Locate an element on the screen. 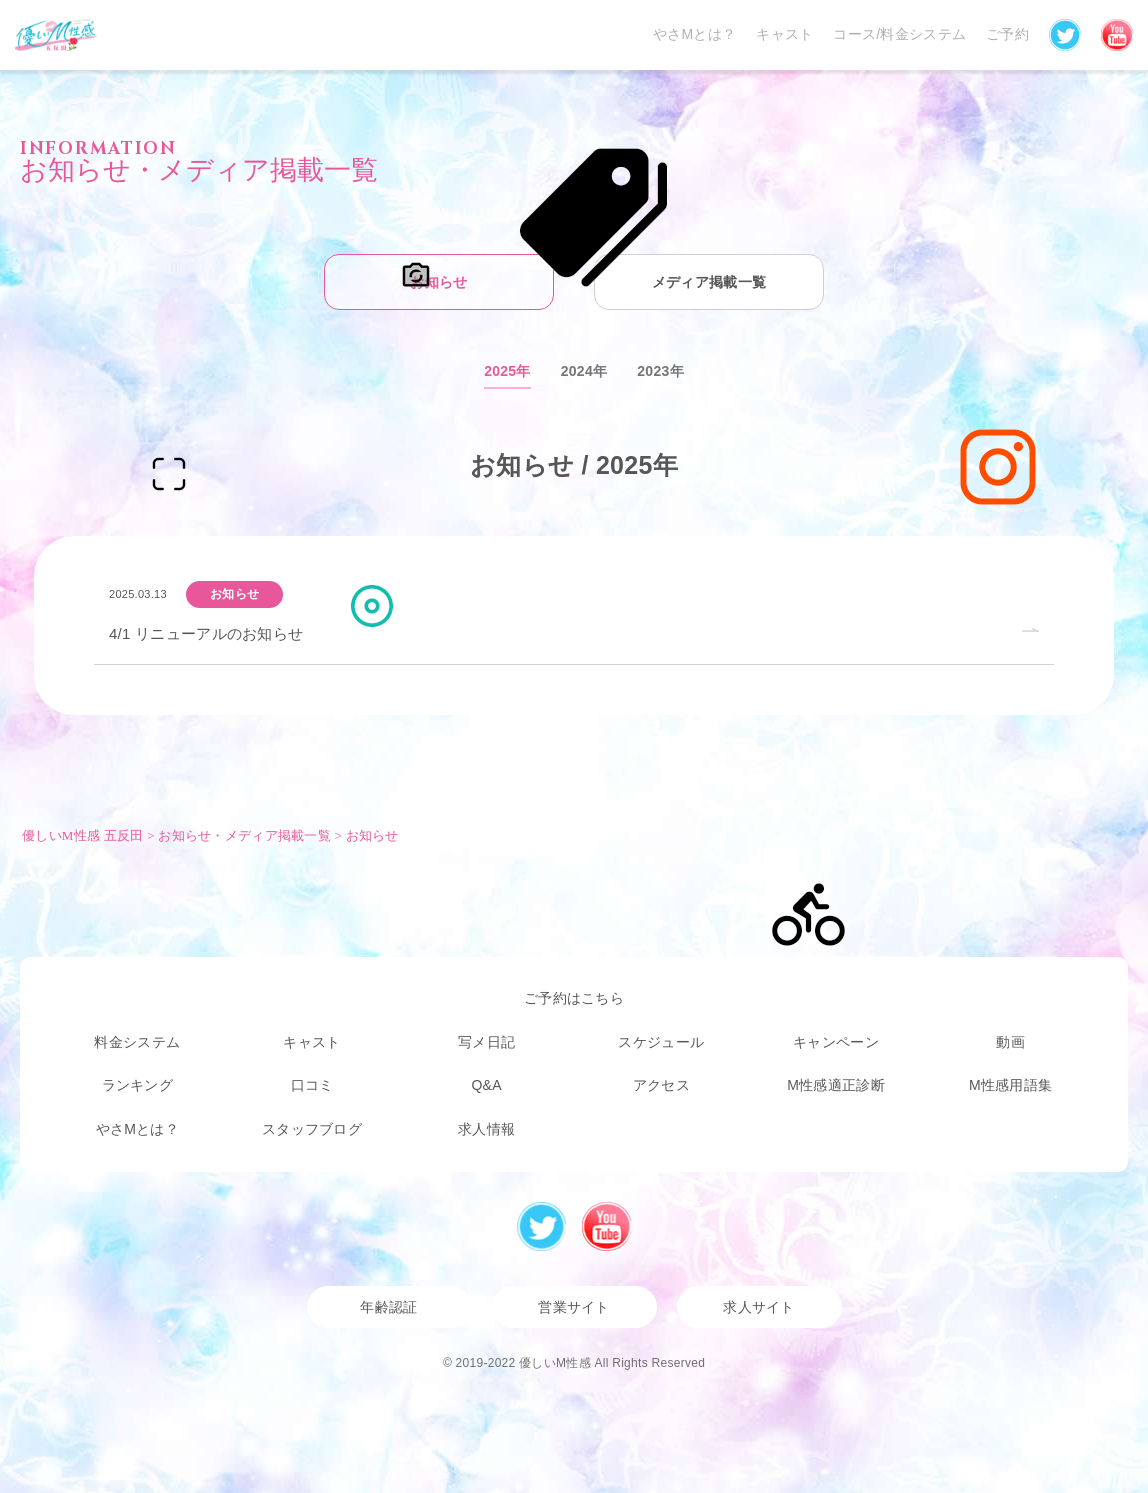  access bike-sharing or cycling options is located at coordinates (808, 914).